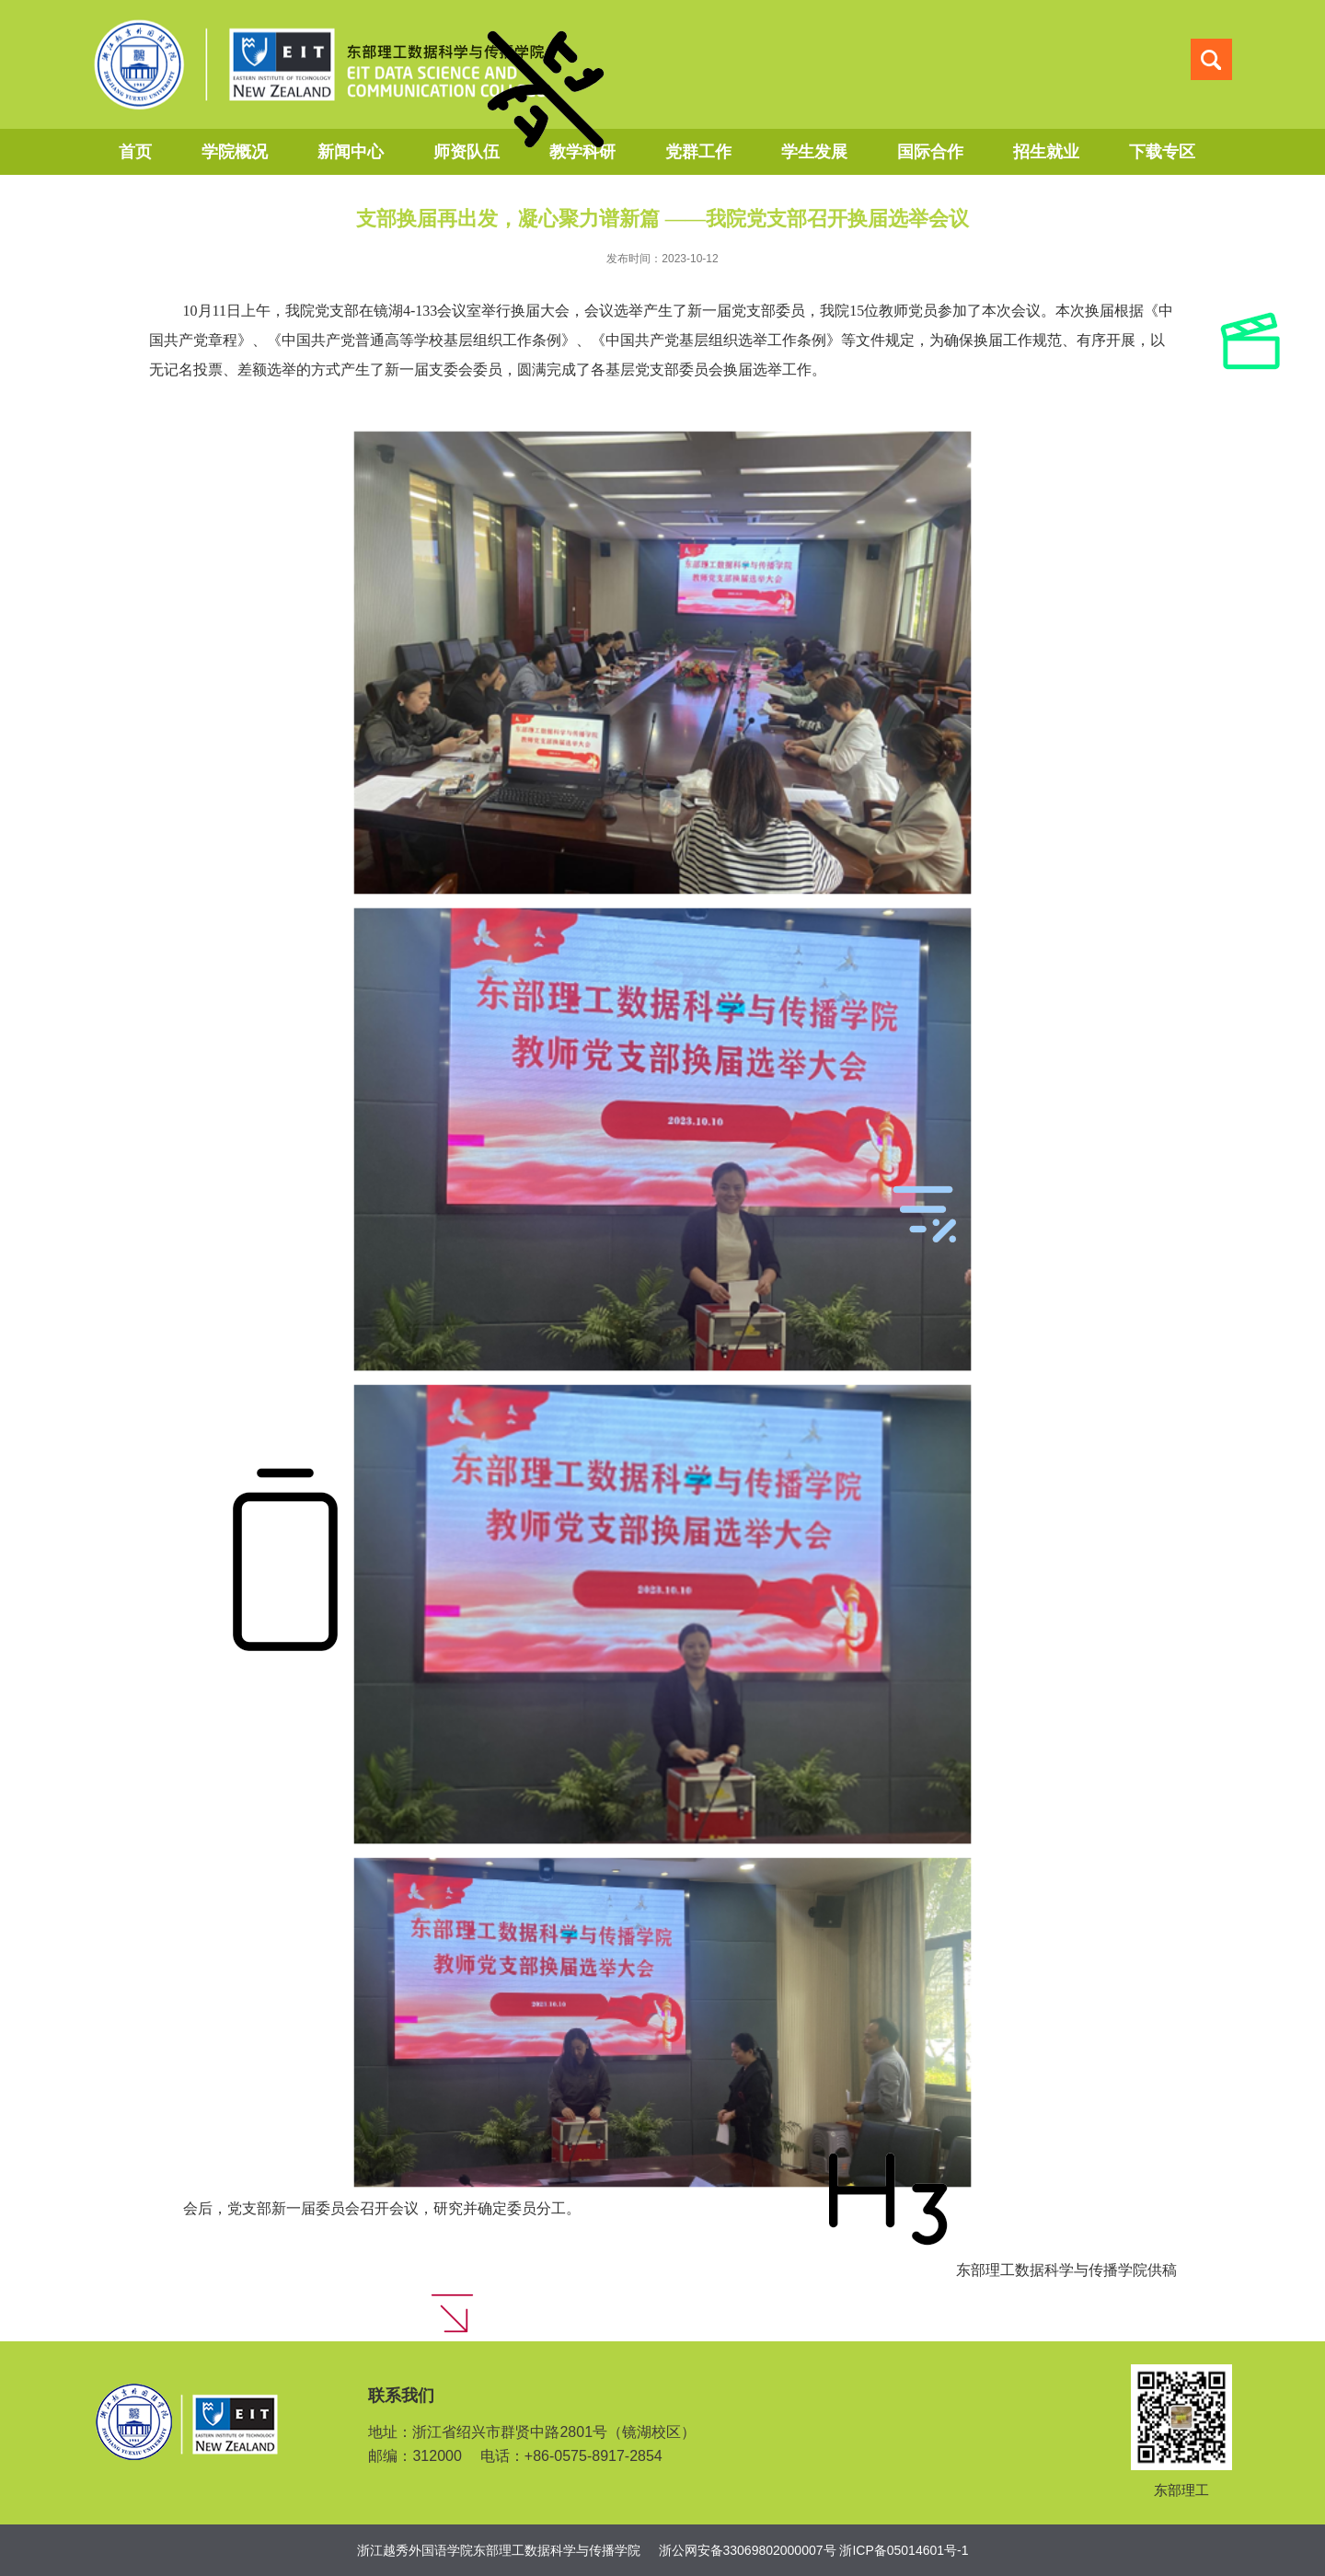  I want to click on indicates battery is empty or critically low, so click(285, 1563).